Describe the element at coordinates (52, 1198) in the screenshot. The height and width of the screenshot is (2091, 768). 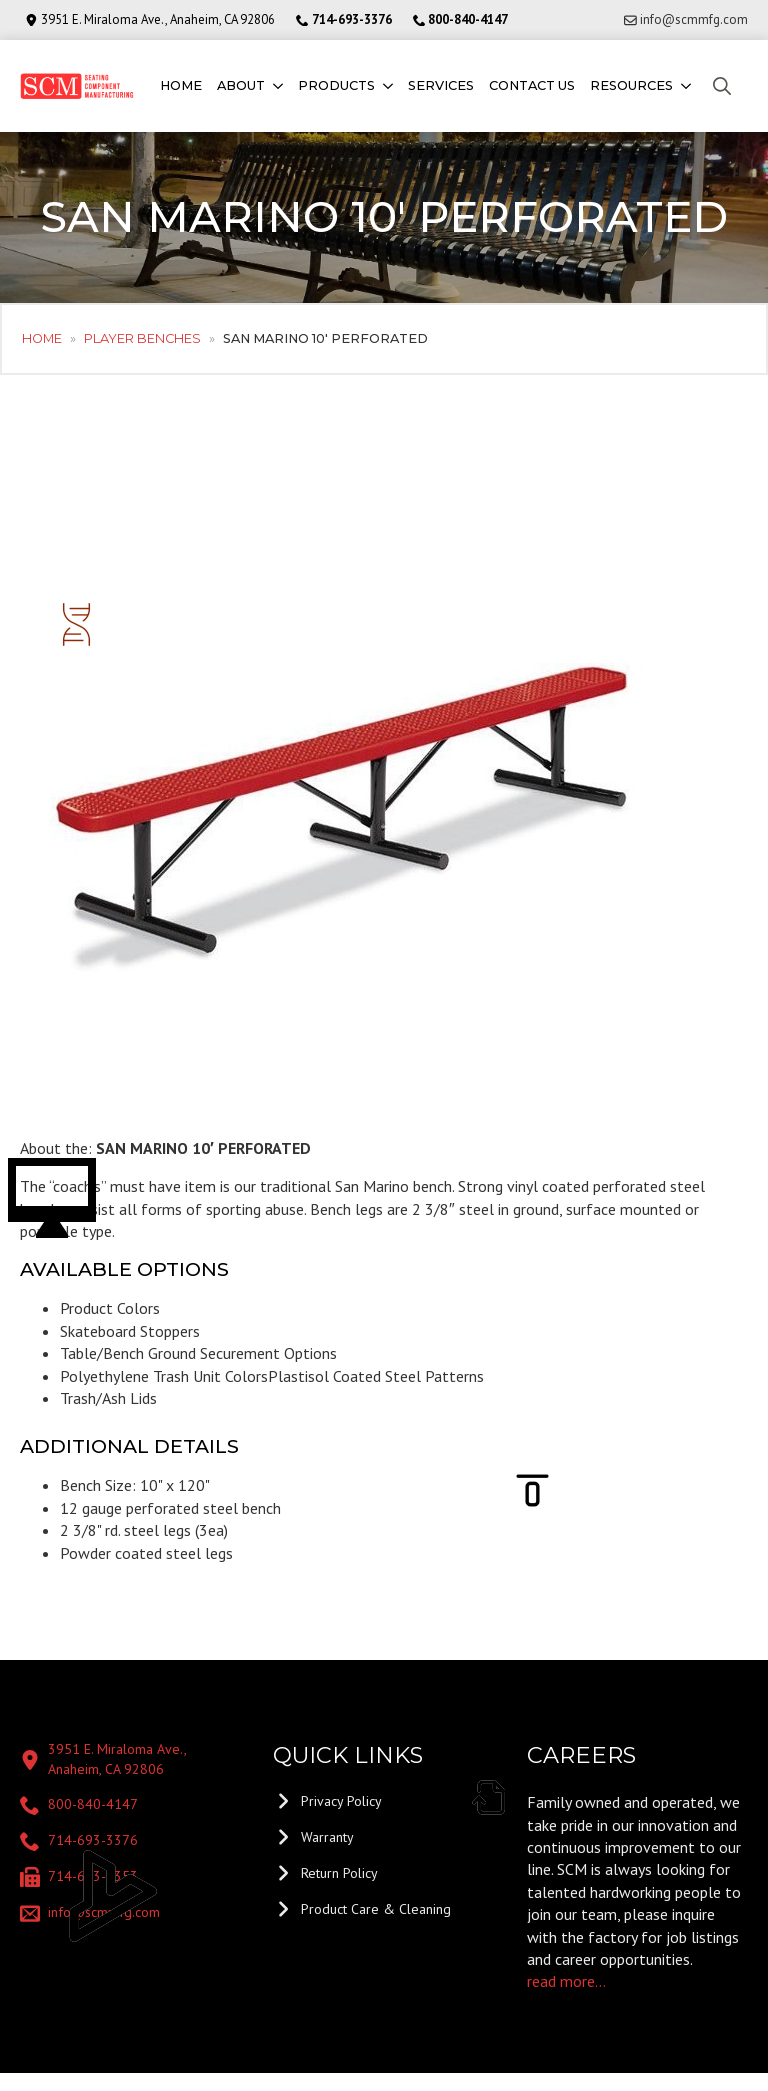
I see `view on desktop display` at that location.